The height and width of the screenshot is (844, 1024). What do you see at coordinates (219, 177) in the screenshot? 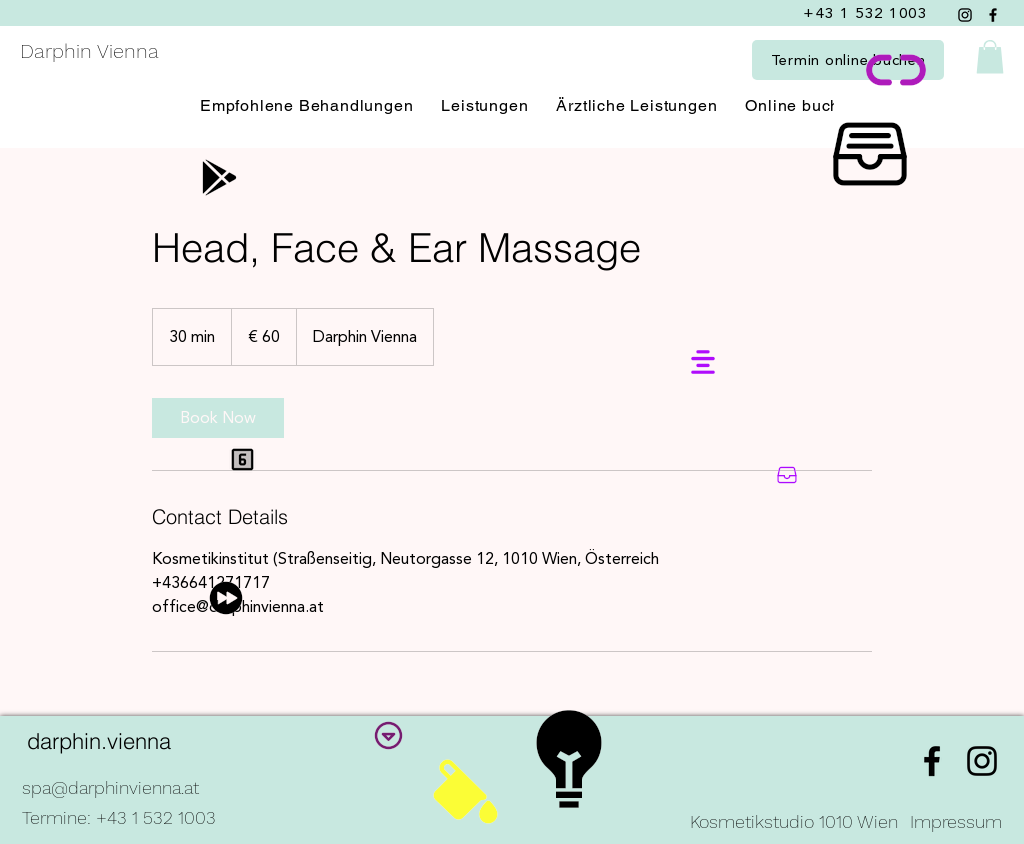
I see `open google play store` at bounding box center [219, 177].